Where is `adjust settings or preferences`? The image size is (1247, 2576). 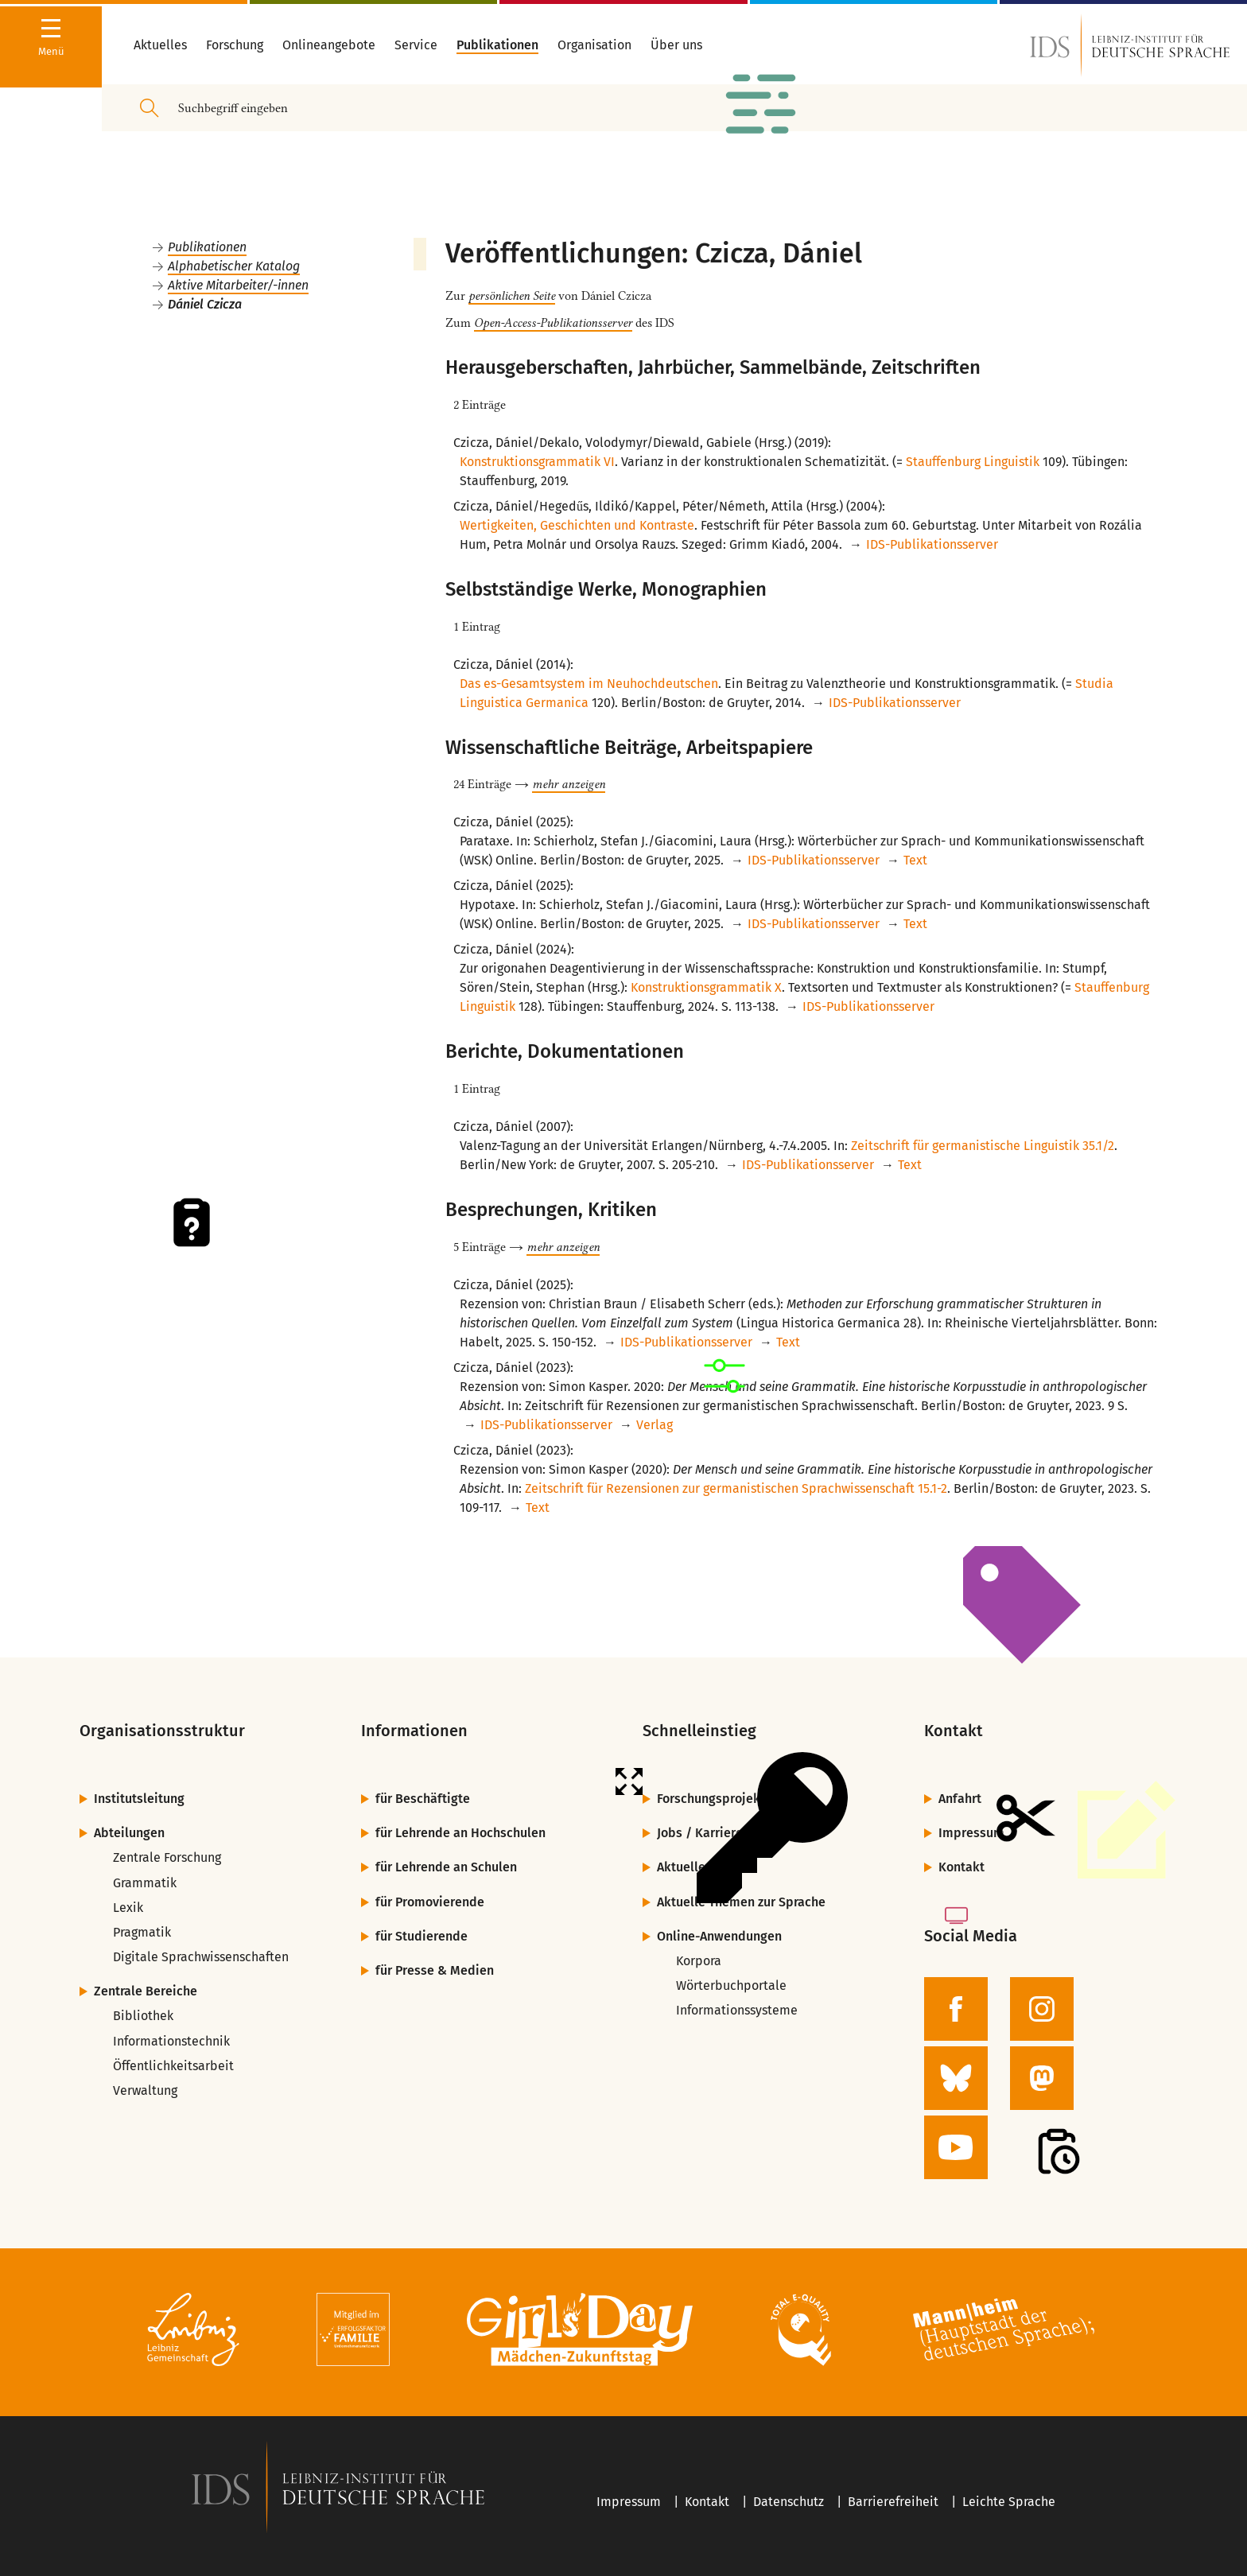
adjust settings or preferences is located at coordinates (725, 1376).